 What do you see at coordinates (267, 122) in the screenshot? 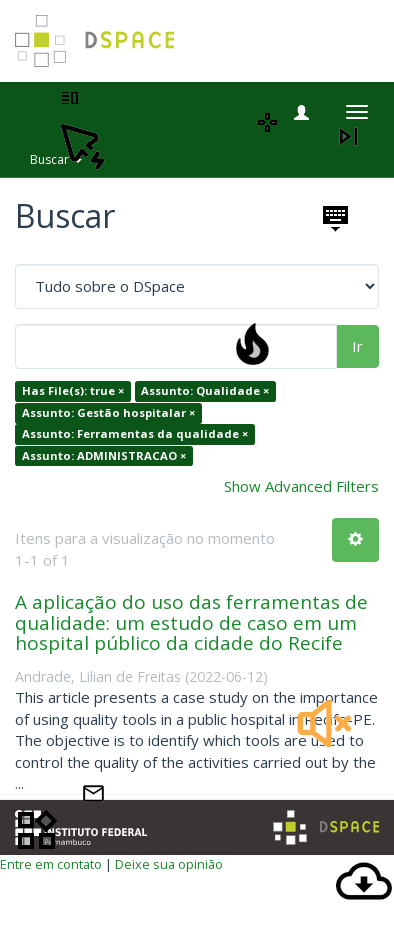
I see `access games or gaming section` at bounding box center [267, 122].